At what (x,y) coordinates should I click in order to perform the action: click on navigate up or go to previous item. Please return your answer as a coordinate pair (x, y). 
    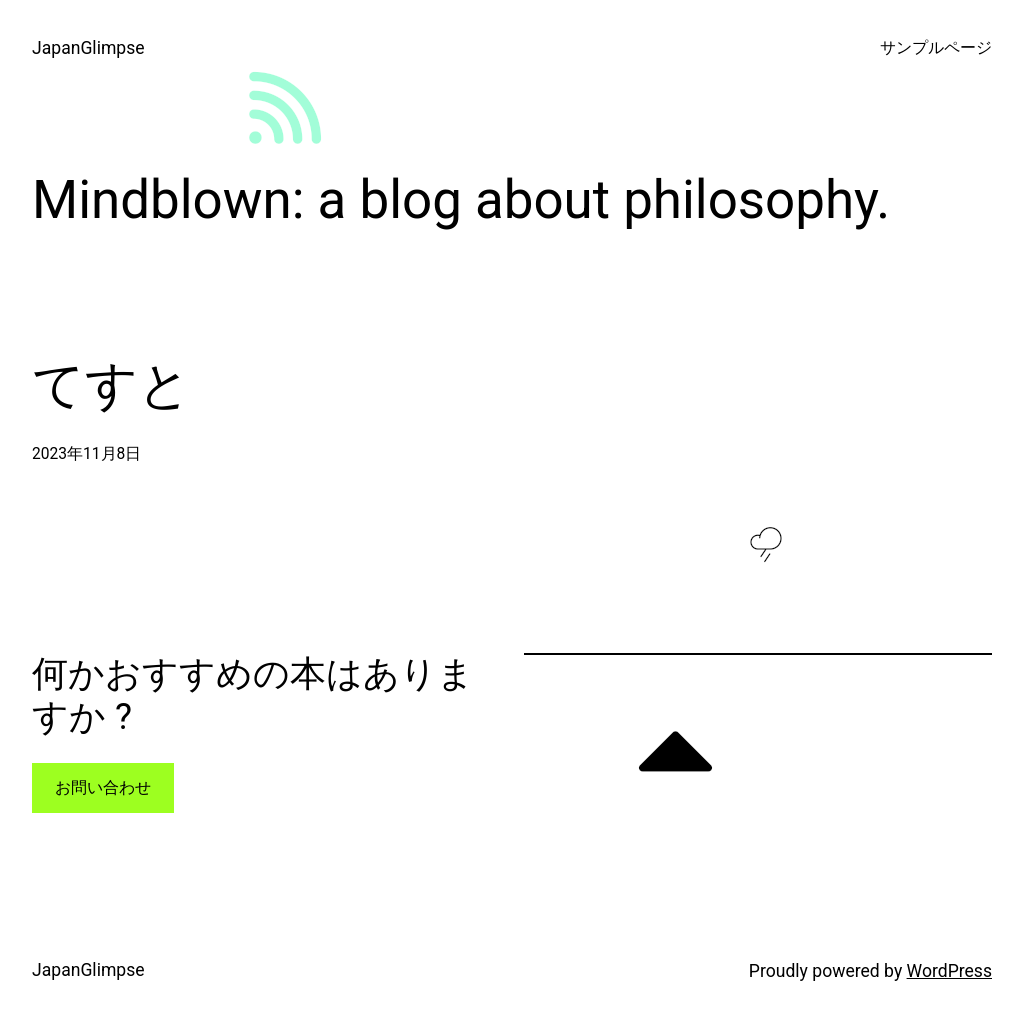
    Looking at the image, I should click on (675, 771).